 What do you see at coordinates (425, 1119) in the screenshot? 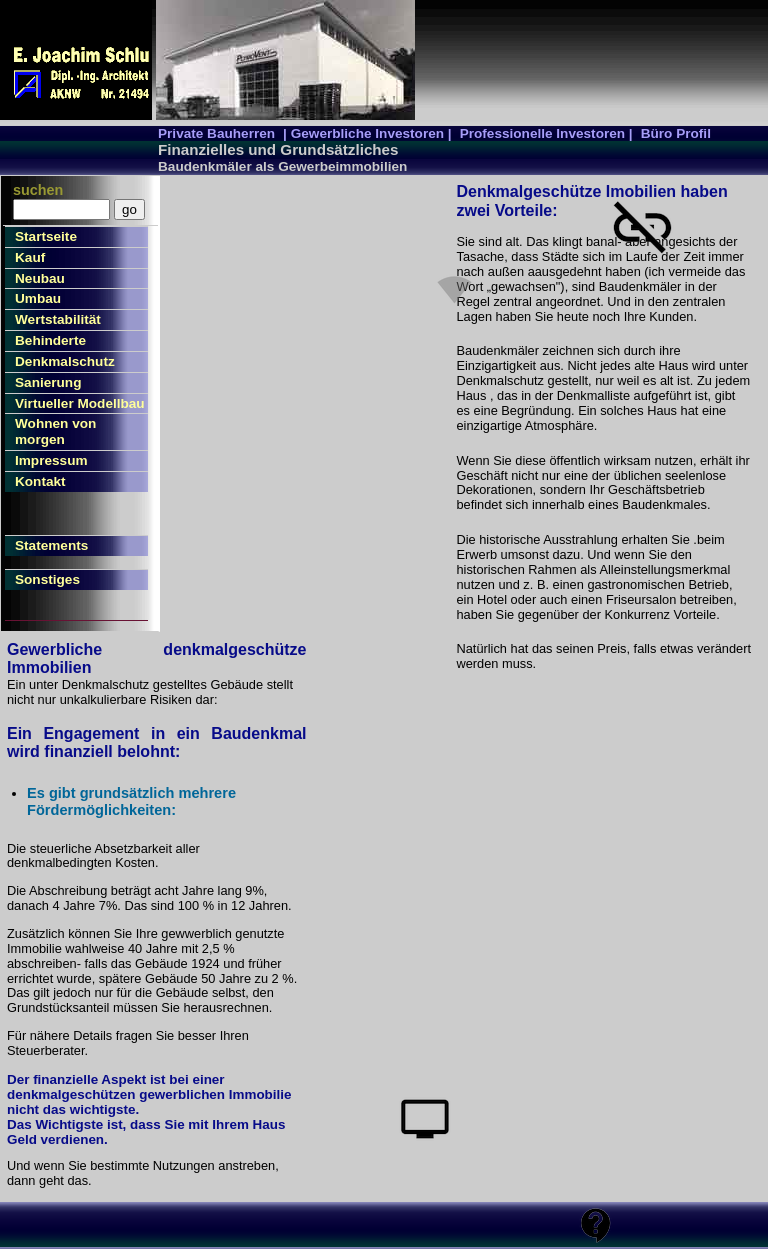
I see `access tv or display settings` at bounding box center [425, 1119].